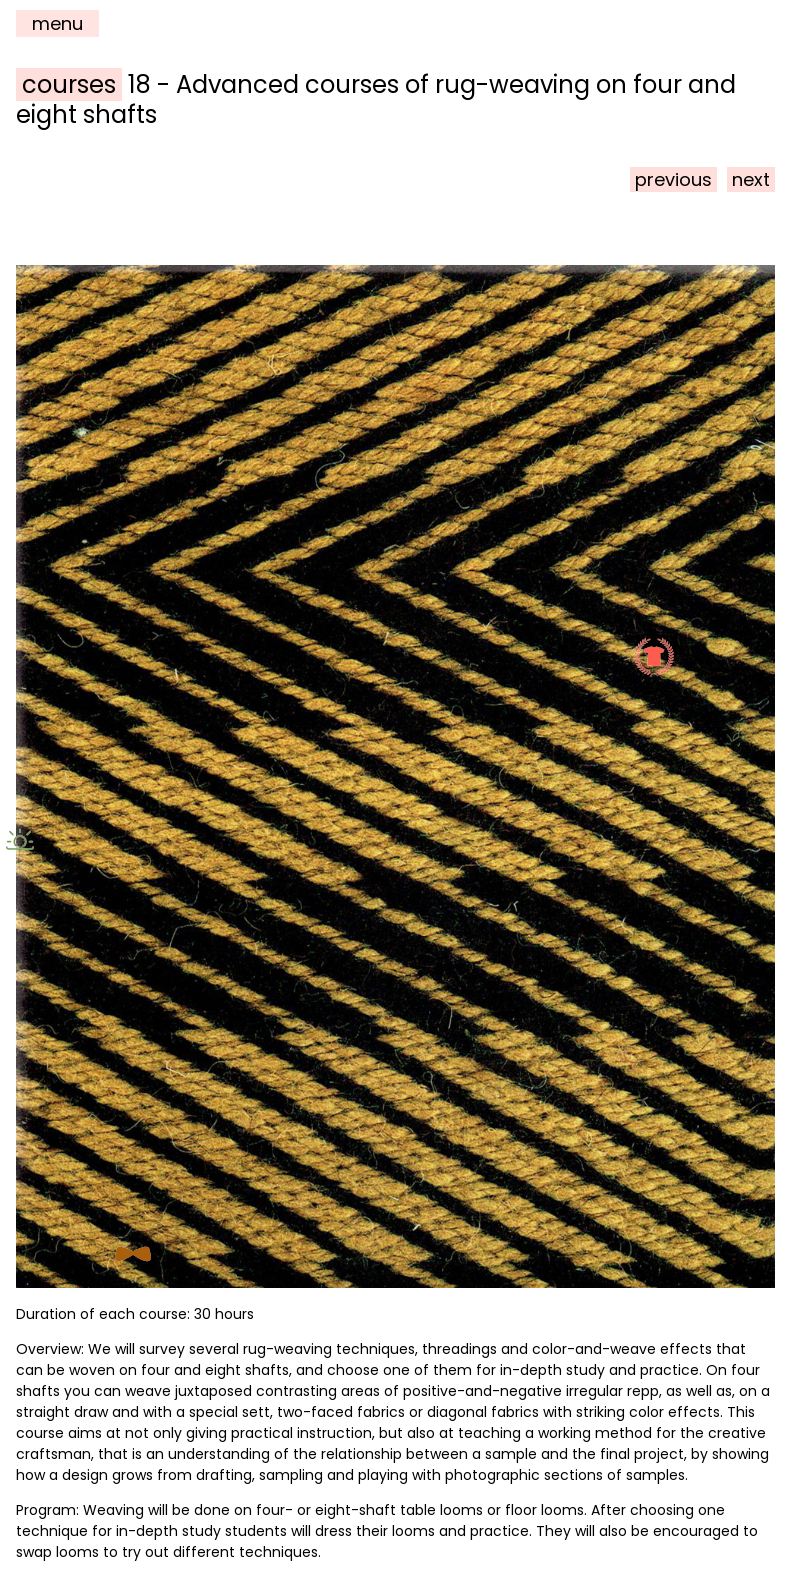 This screenshot has width=791, height=1577. I want to click on visit teepublic store or website, so click(654, 657).